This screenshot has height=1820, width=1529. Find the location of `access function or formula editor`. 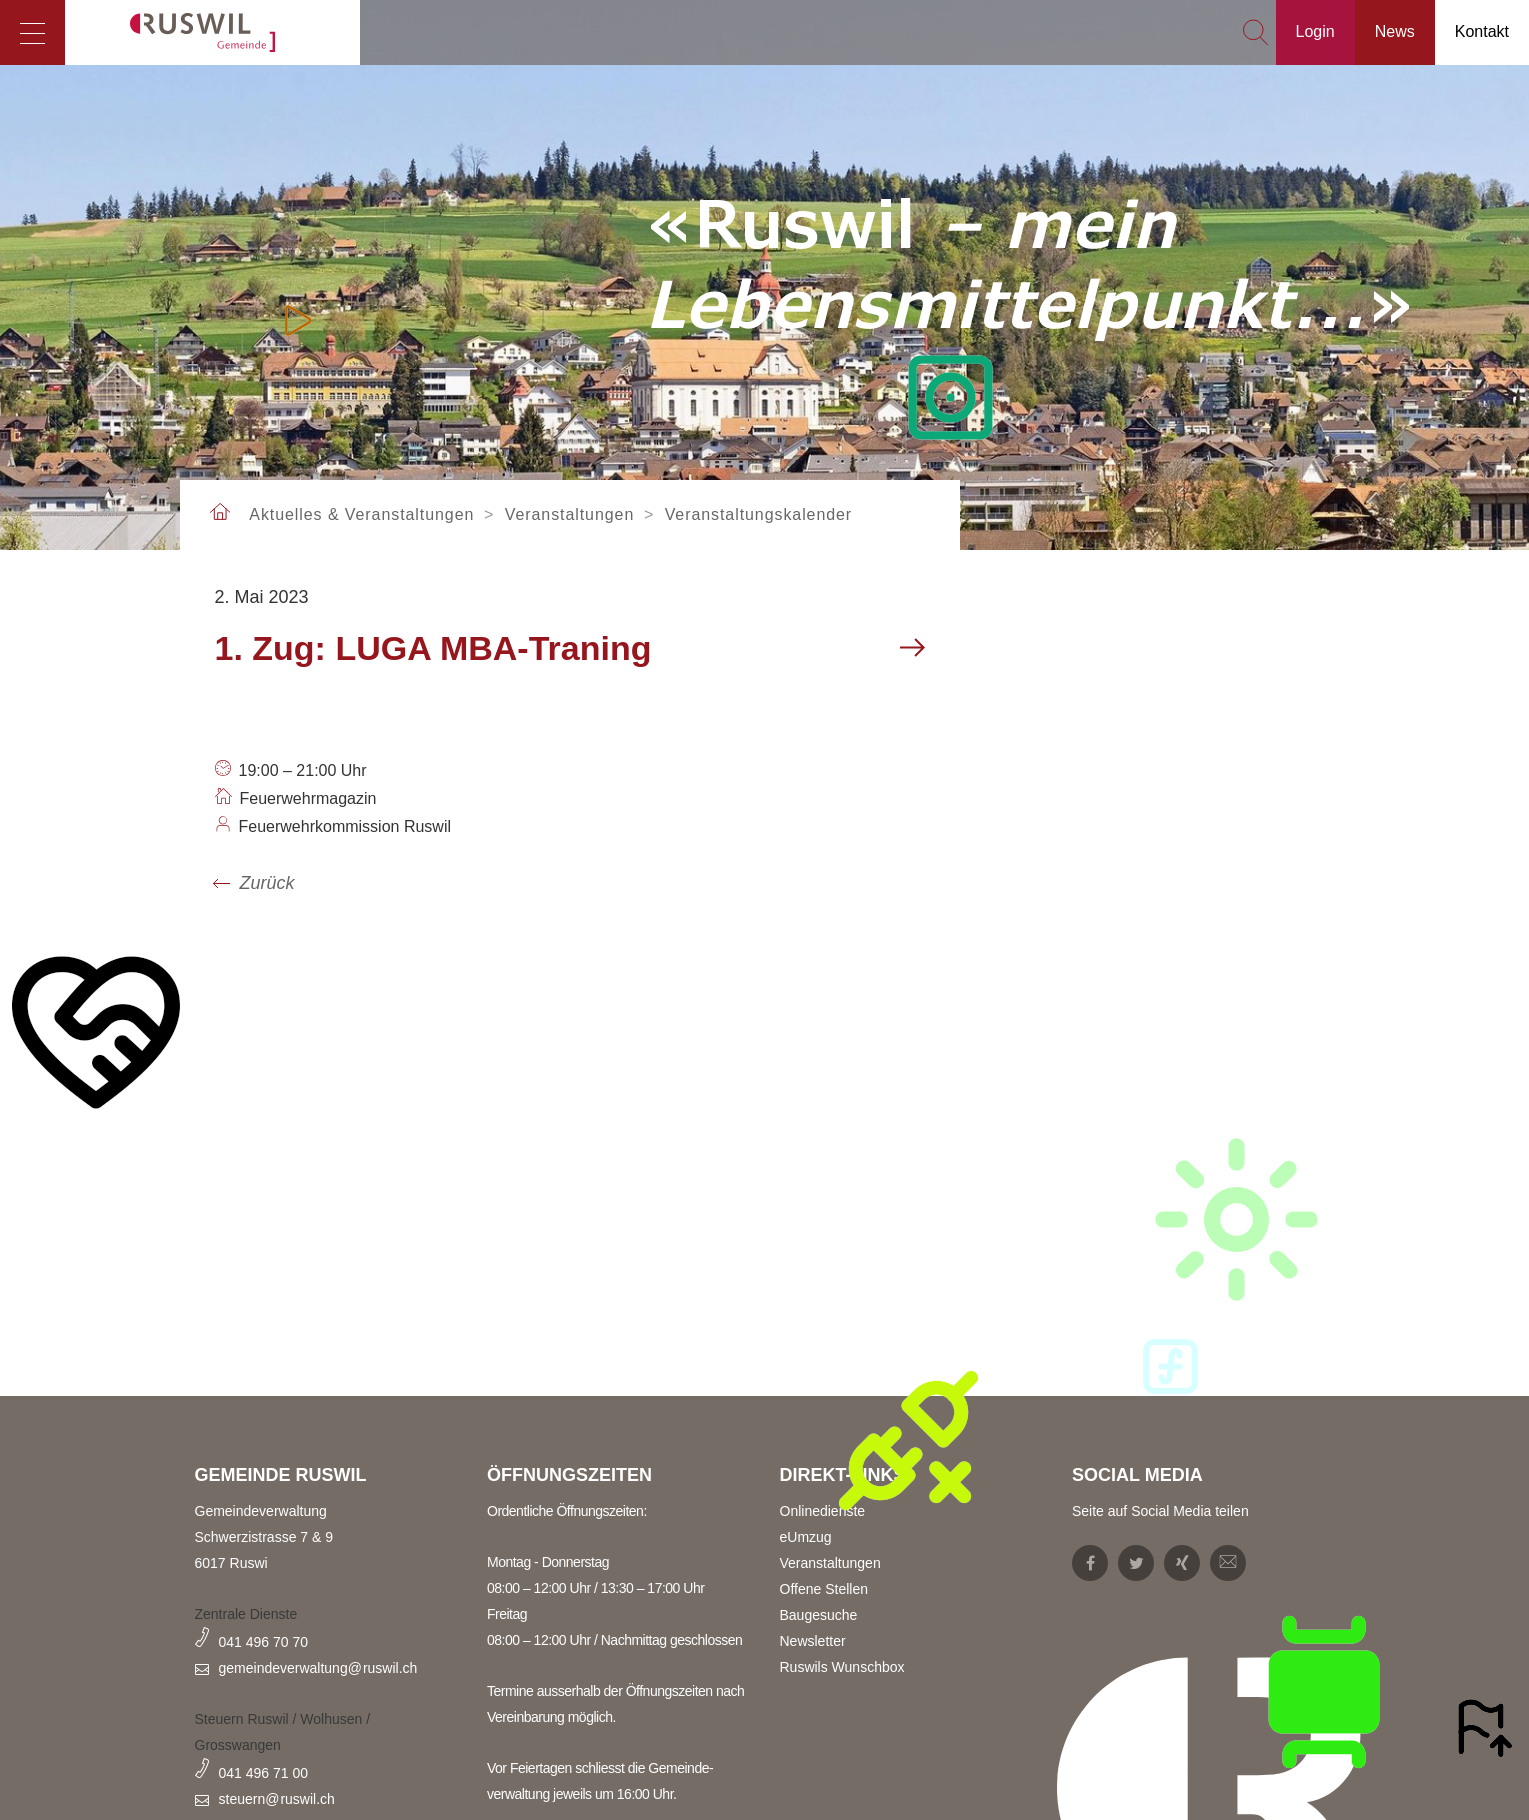

access function or formula editor is located at coordinates (1170, 1366).